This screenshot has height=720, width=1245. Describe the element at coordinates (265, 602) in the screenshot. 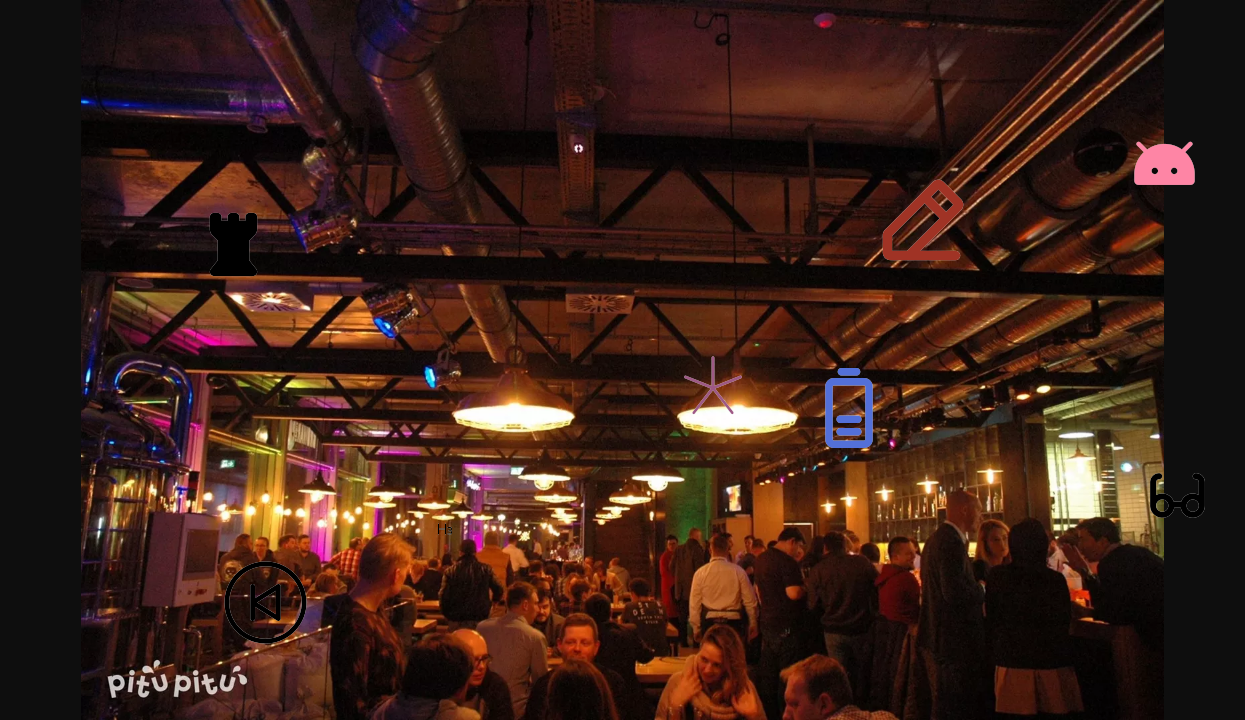

I see `skip to previous track` at that location.